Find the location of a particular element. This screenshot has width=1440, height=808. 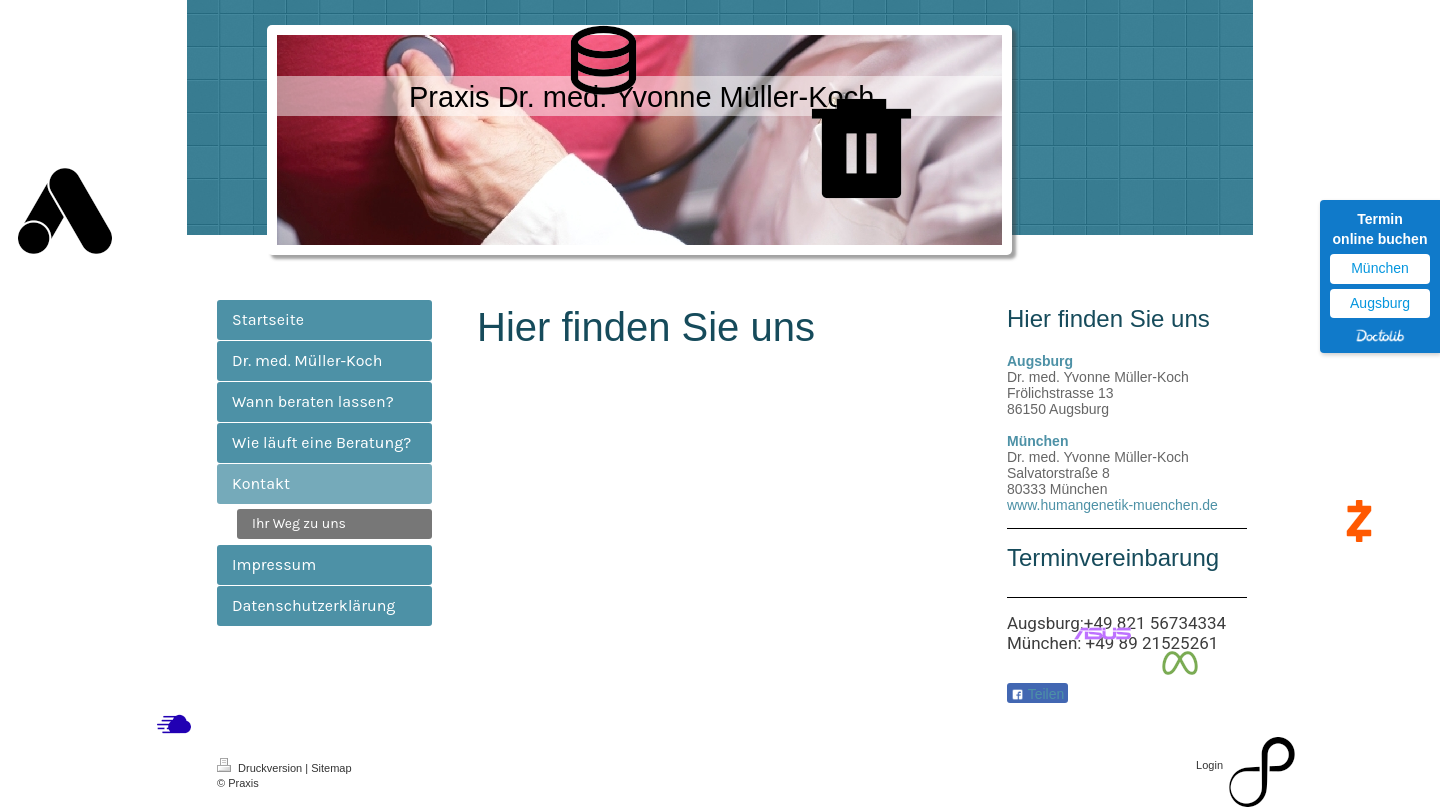

persistent systems company logo is located at coordinates (1262, 772).